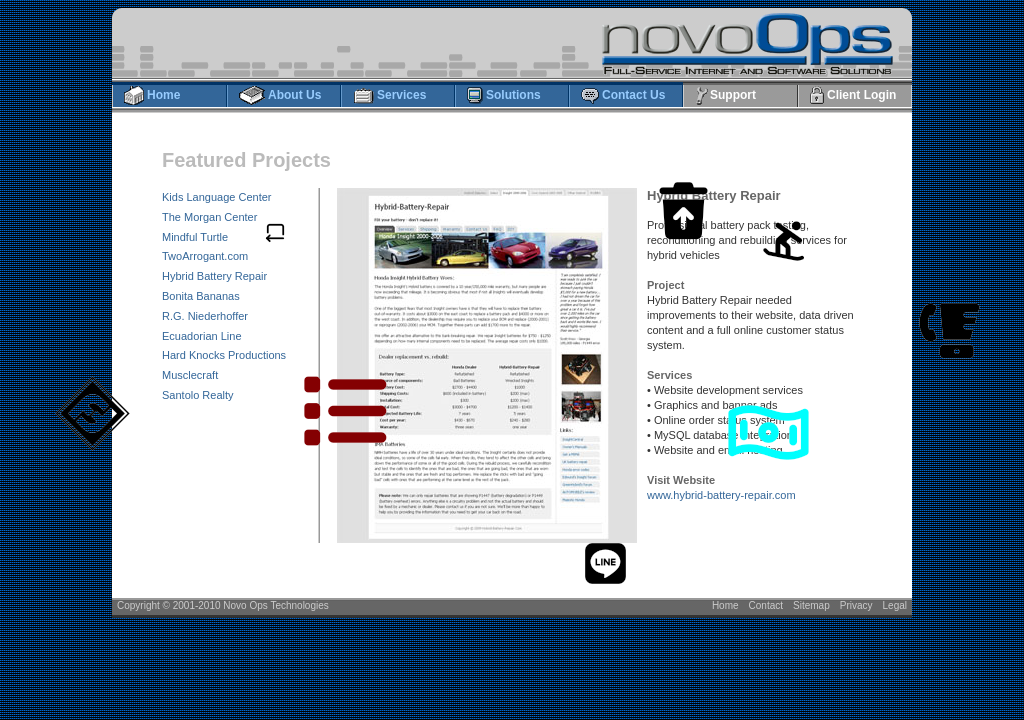  What do you see at coordinates (92, 413) in the screenshot?
I see `fantasy flight games logo` at bounding box center [92, 413].